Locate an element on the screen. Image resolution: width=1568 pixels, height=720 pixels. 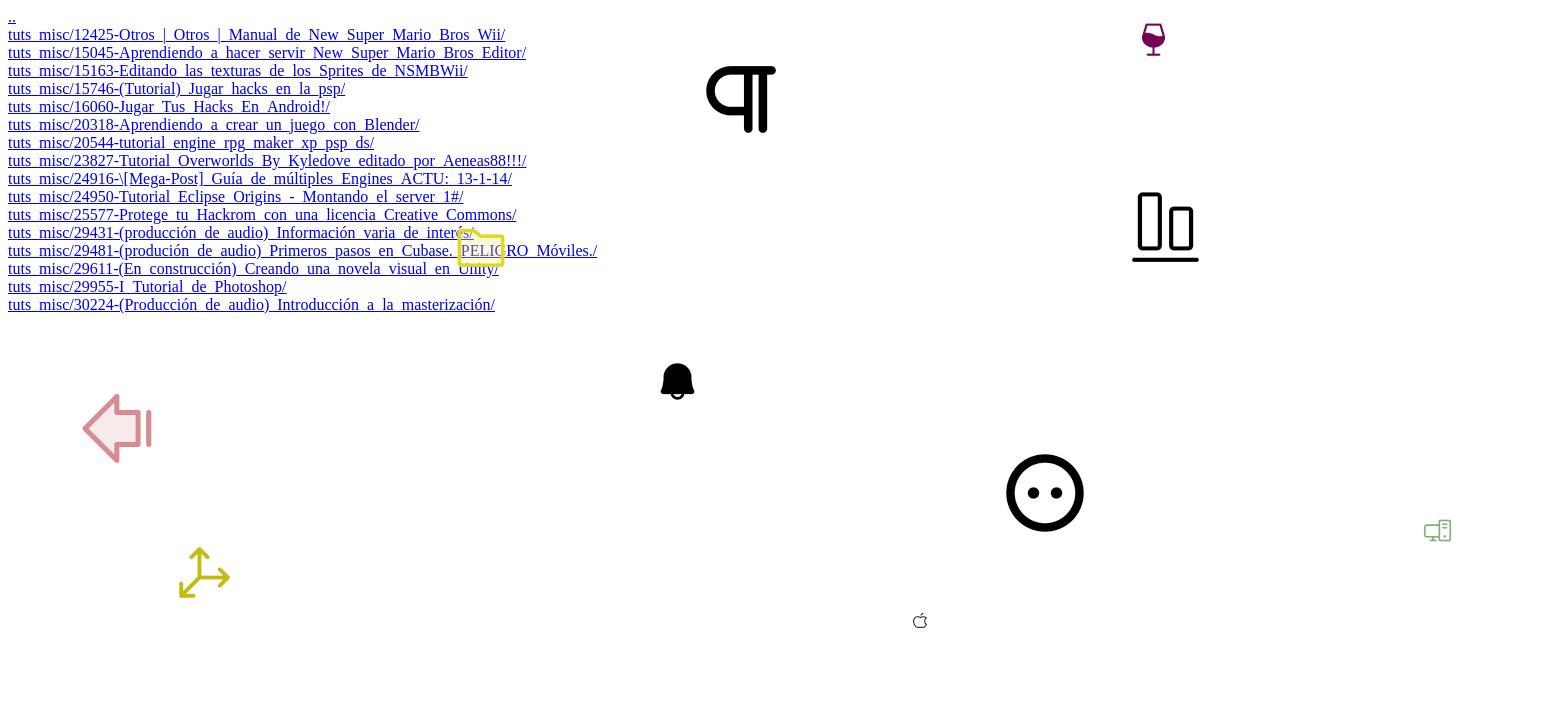
switch to 3D view or coordinate system is located at coordinates (201, 575).